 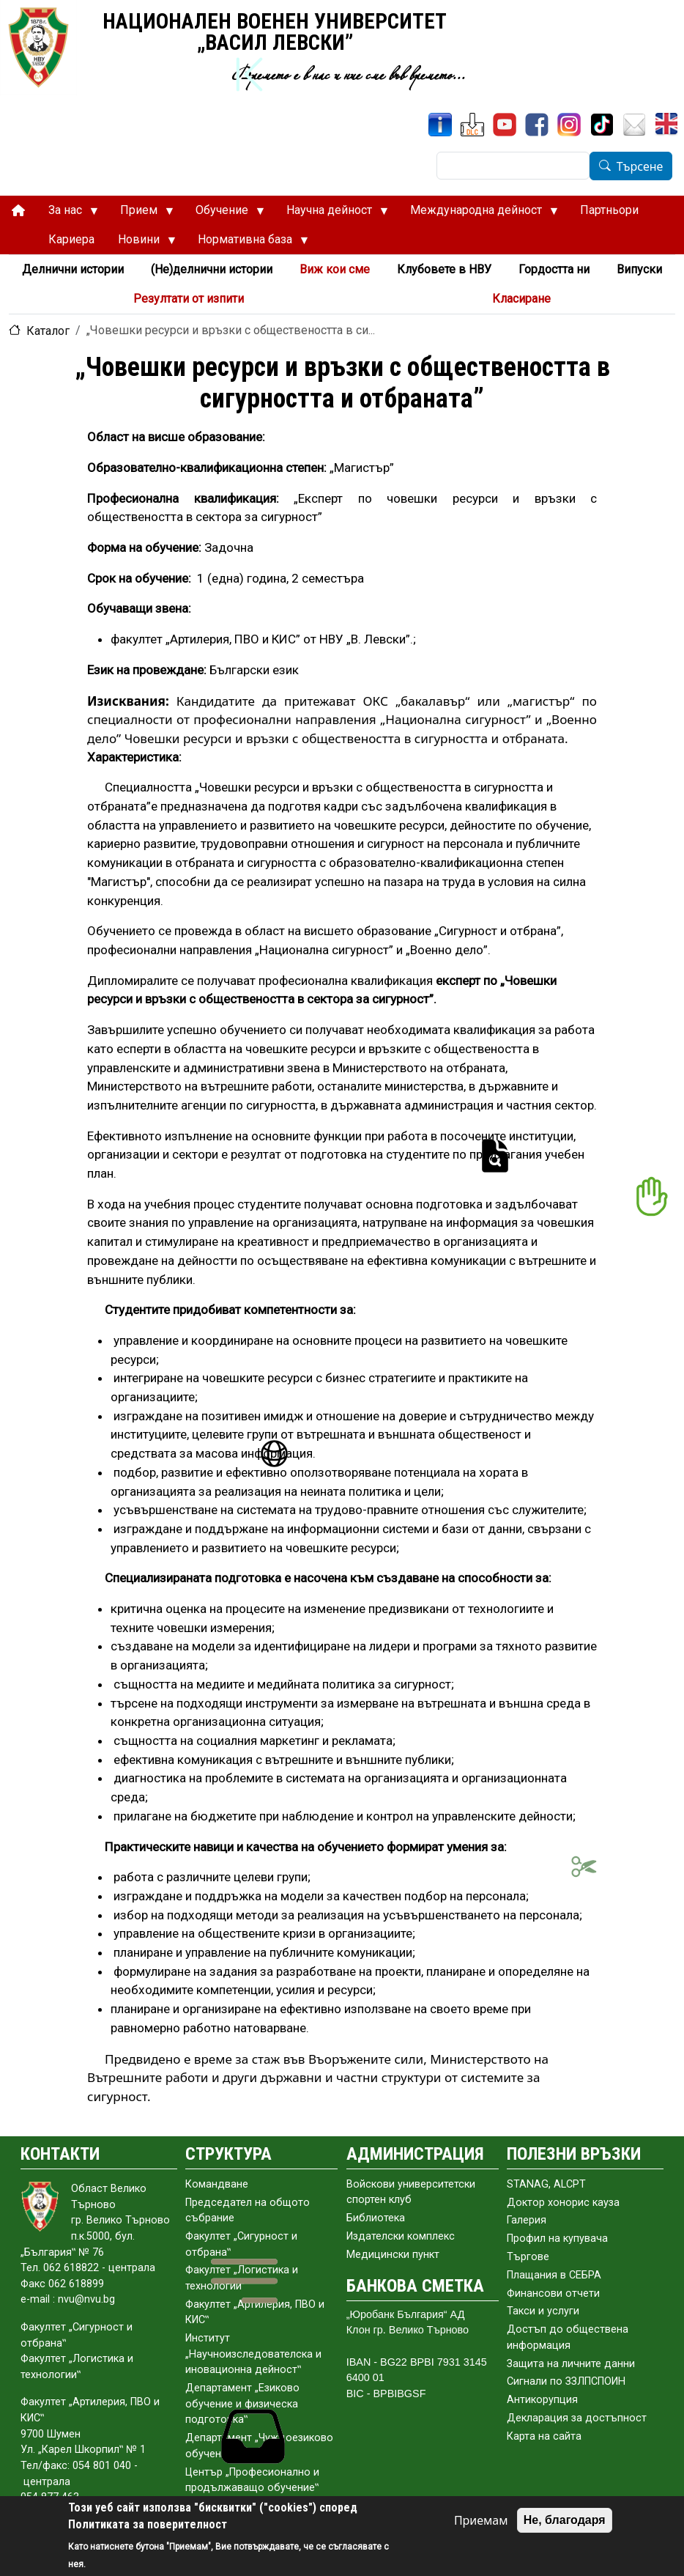 What do you see at coordinates (652, 1196) in the screenshot?
I see `stop or pause an action` at bounding box center [652, 1196].